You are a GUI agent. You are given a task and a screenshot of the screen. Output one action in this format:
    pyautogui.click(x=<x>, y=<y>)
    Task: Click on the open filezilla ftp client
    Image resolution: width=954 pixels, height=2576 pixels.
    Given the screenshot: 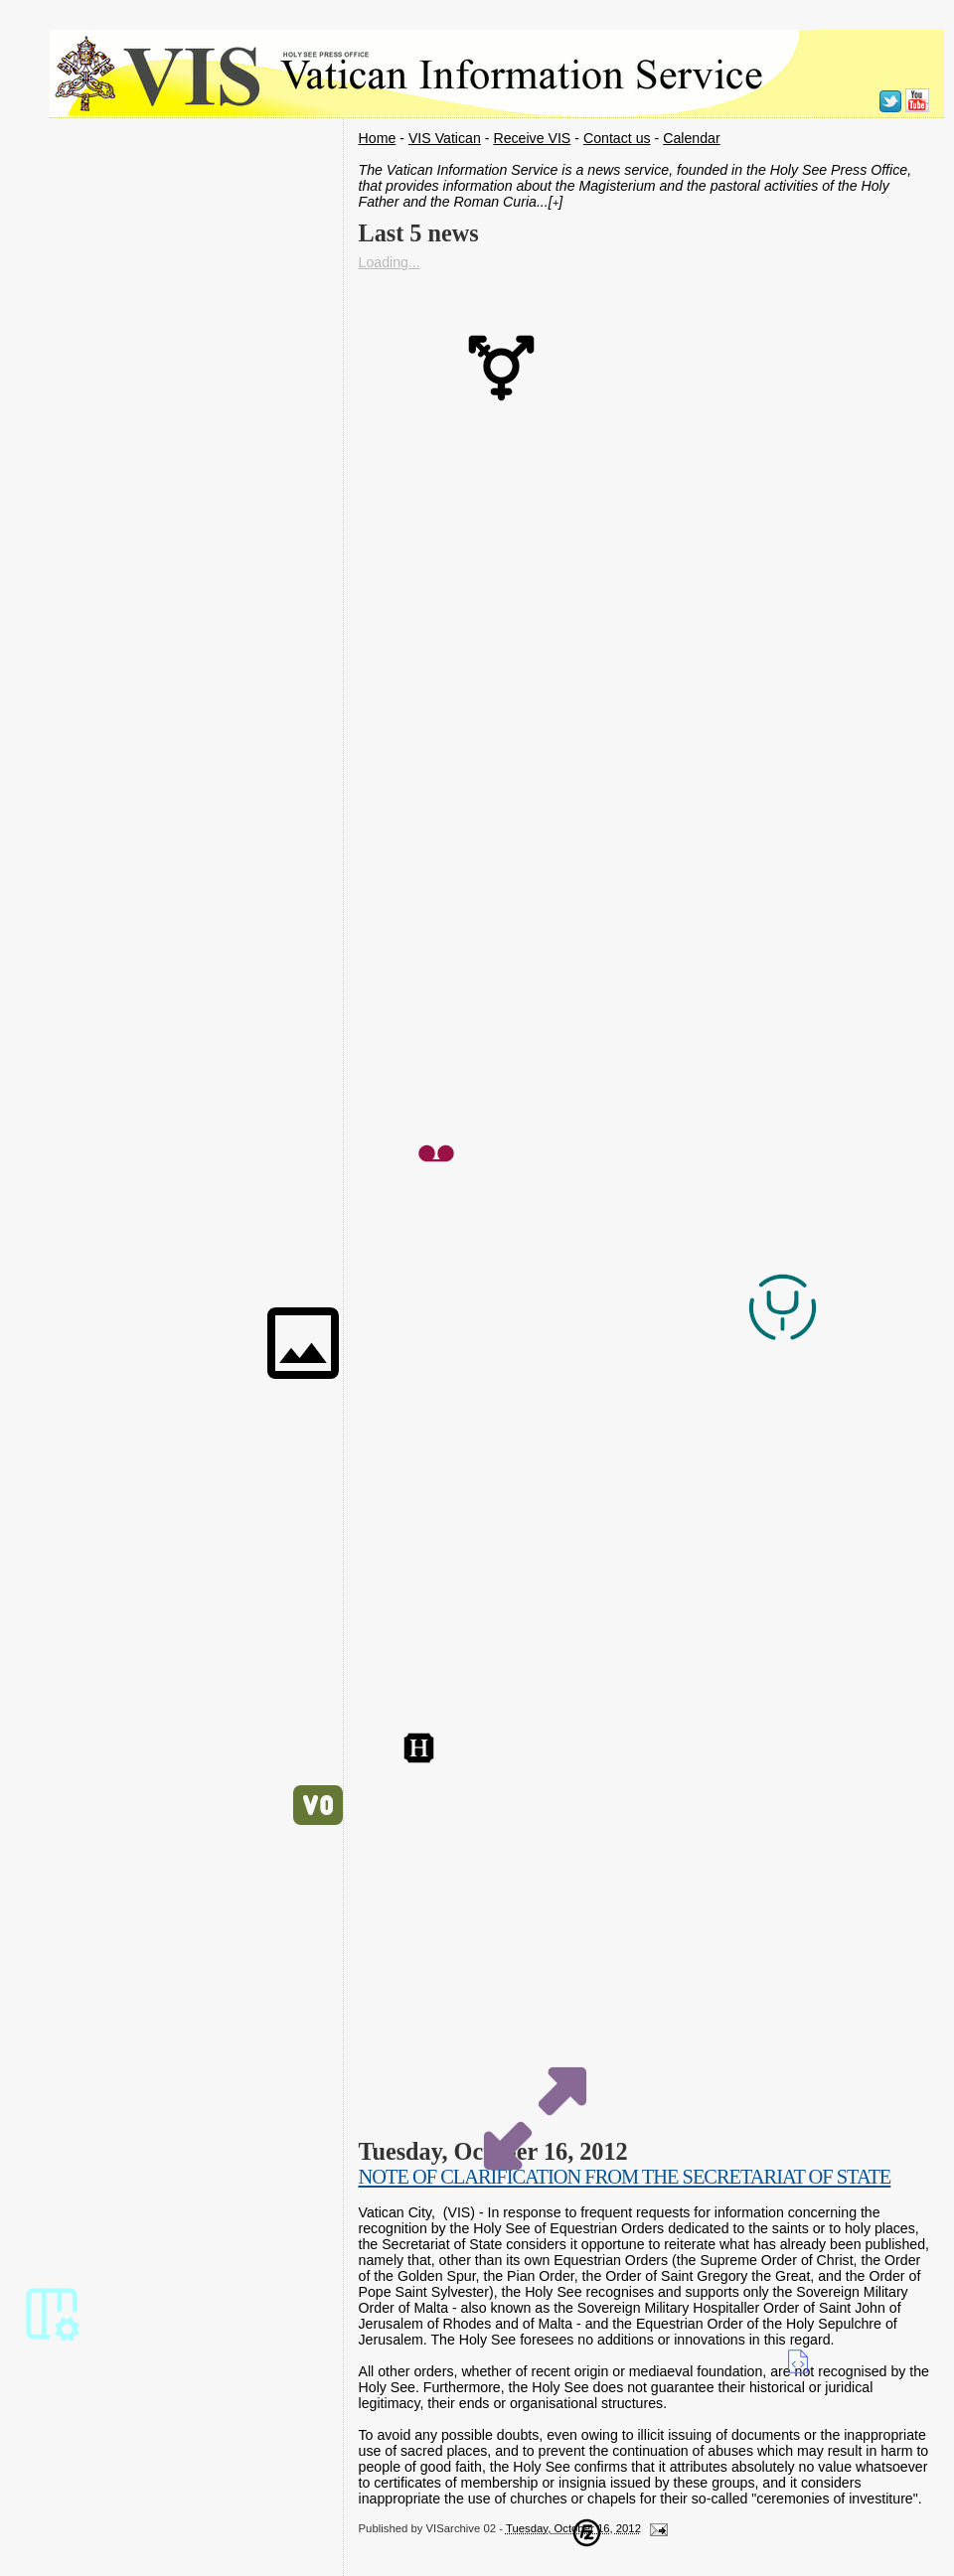 What is the action you would take?
    pyautogui.click(x=586, y=2532)
    